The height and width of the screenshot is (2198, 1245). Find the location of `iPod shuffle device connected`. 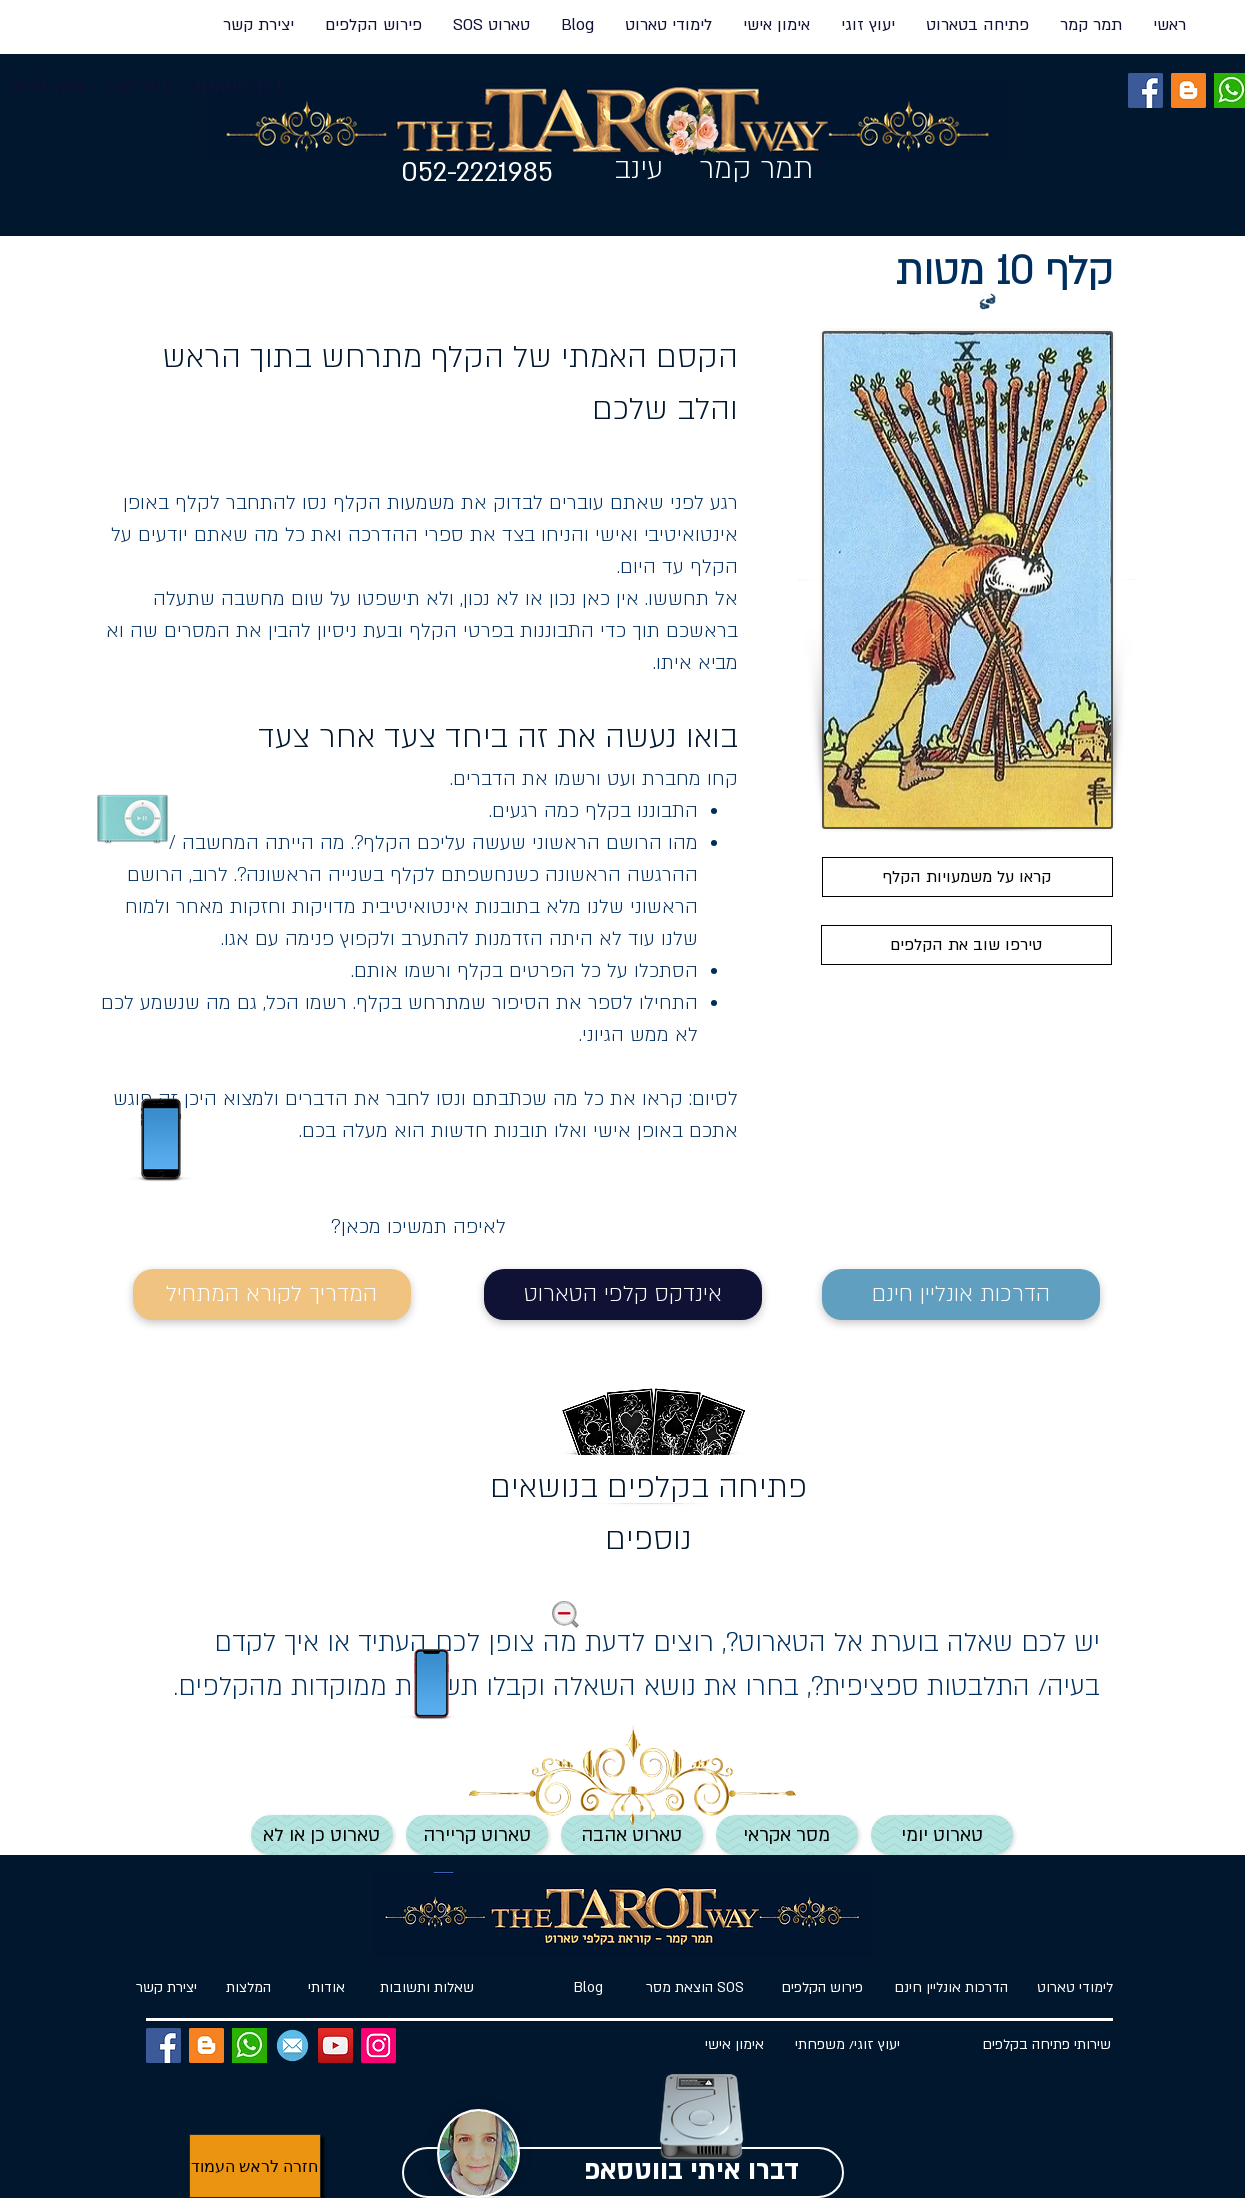

iPod shuffle device connected is located at coordinates (132, 805).